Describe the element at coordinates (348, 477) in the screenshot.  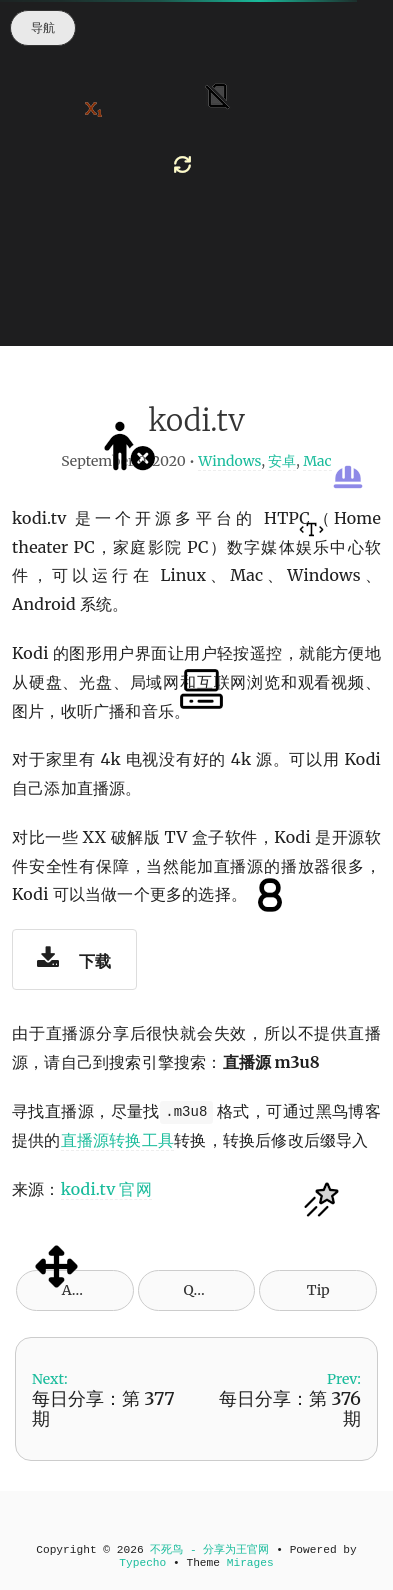
I see `access construction or worksite safety settings` at that location.